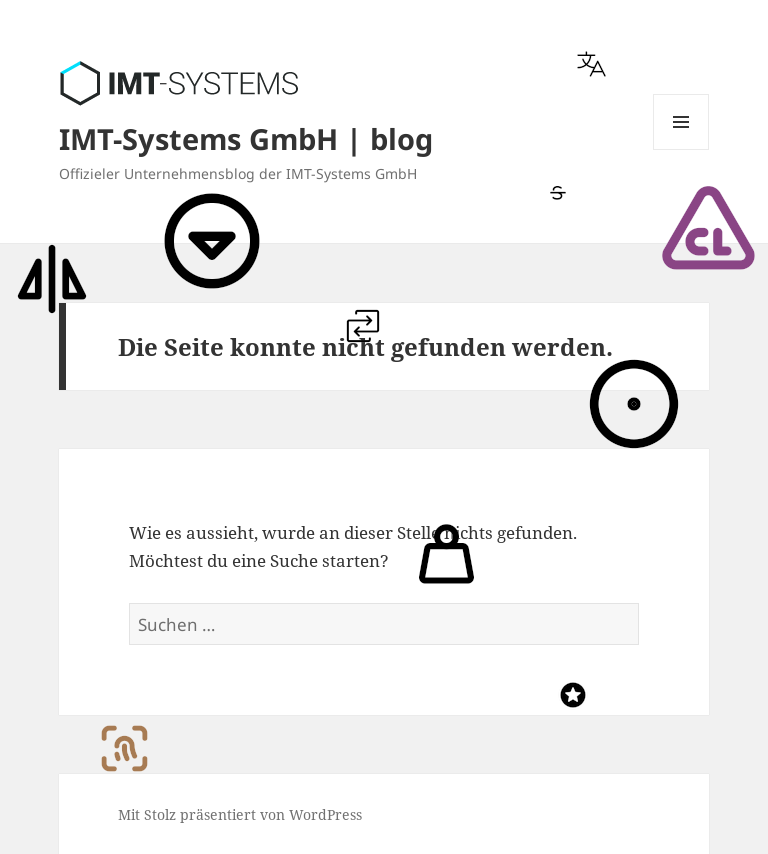 This screenshot has height=854, width=768. Describe the element at coordinates (212, 241) in the screenshot. I see `expand dropdown menu` at that location.